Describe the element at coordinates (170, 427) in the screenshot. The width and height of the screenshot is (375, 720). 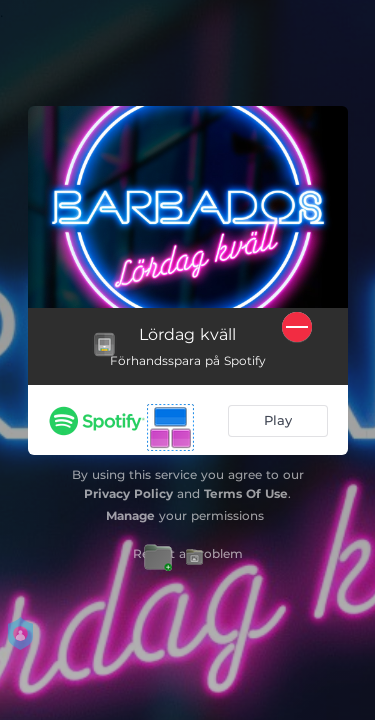
I see `select all items in the current view` at that location.